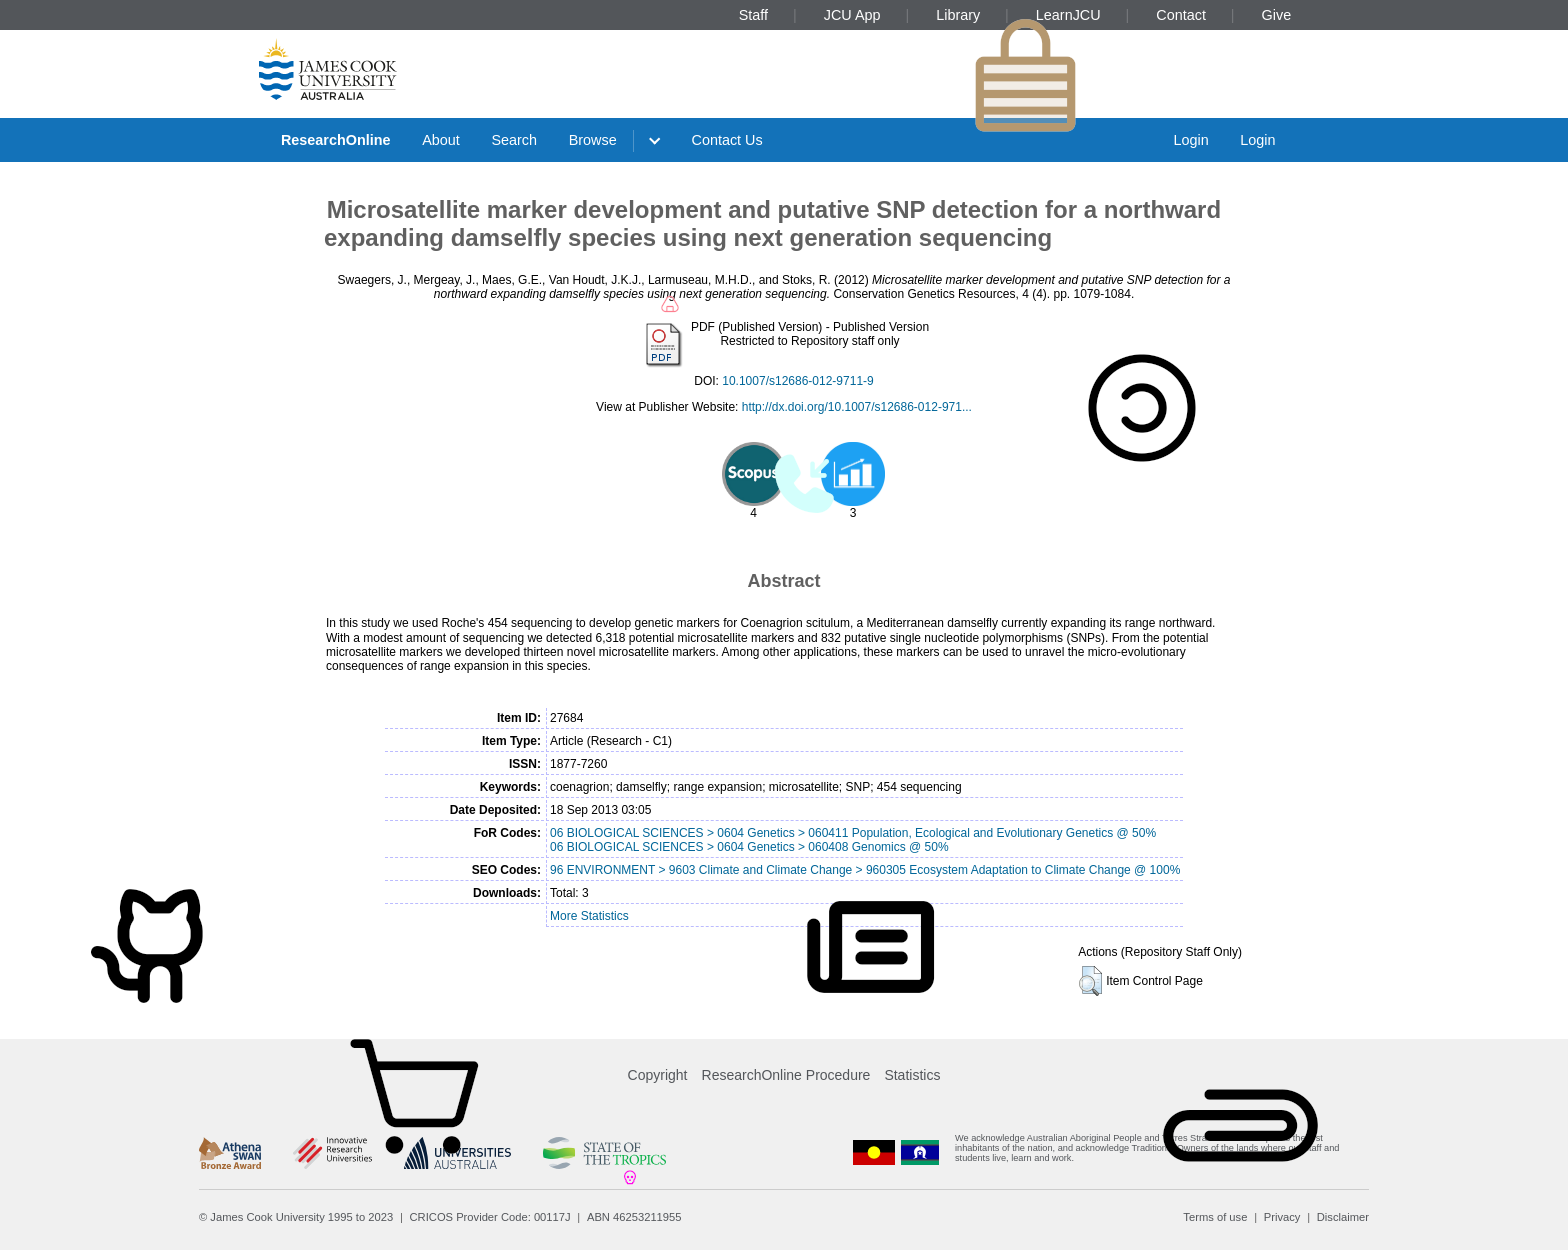 This screenshot has width=1568, height=1250. Describe the element at coordinates (630, 1177) in the screenshot. I see `indicates a fatal error or critical warning` at that location.